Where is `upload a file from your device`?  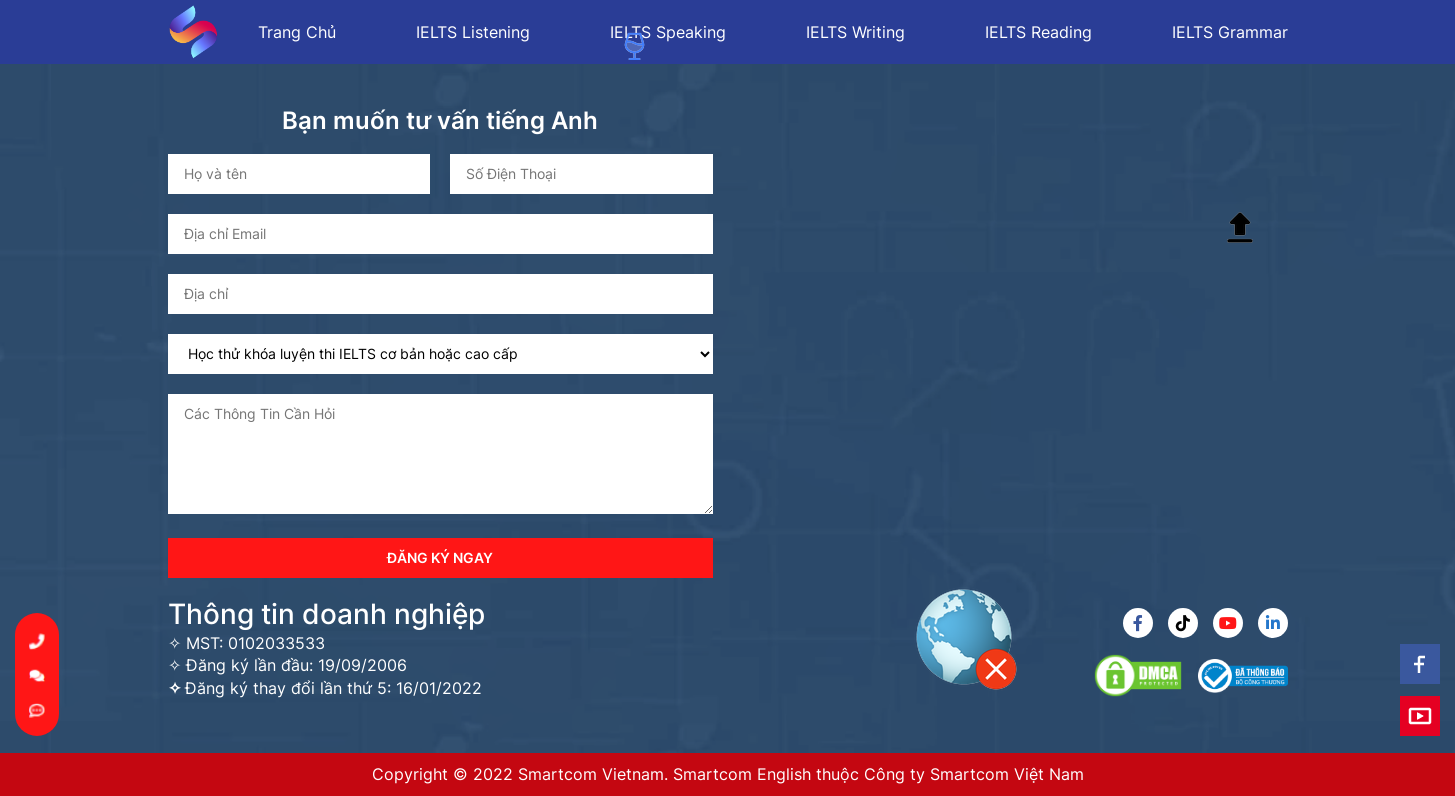 upload a file from your device is located at coordinates (1240, 228).